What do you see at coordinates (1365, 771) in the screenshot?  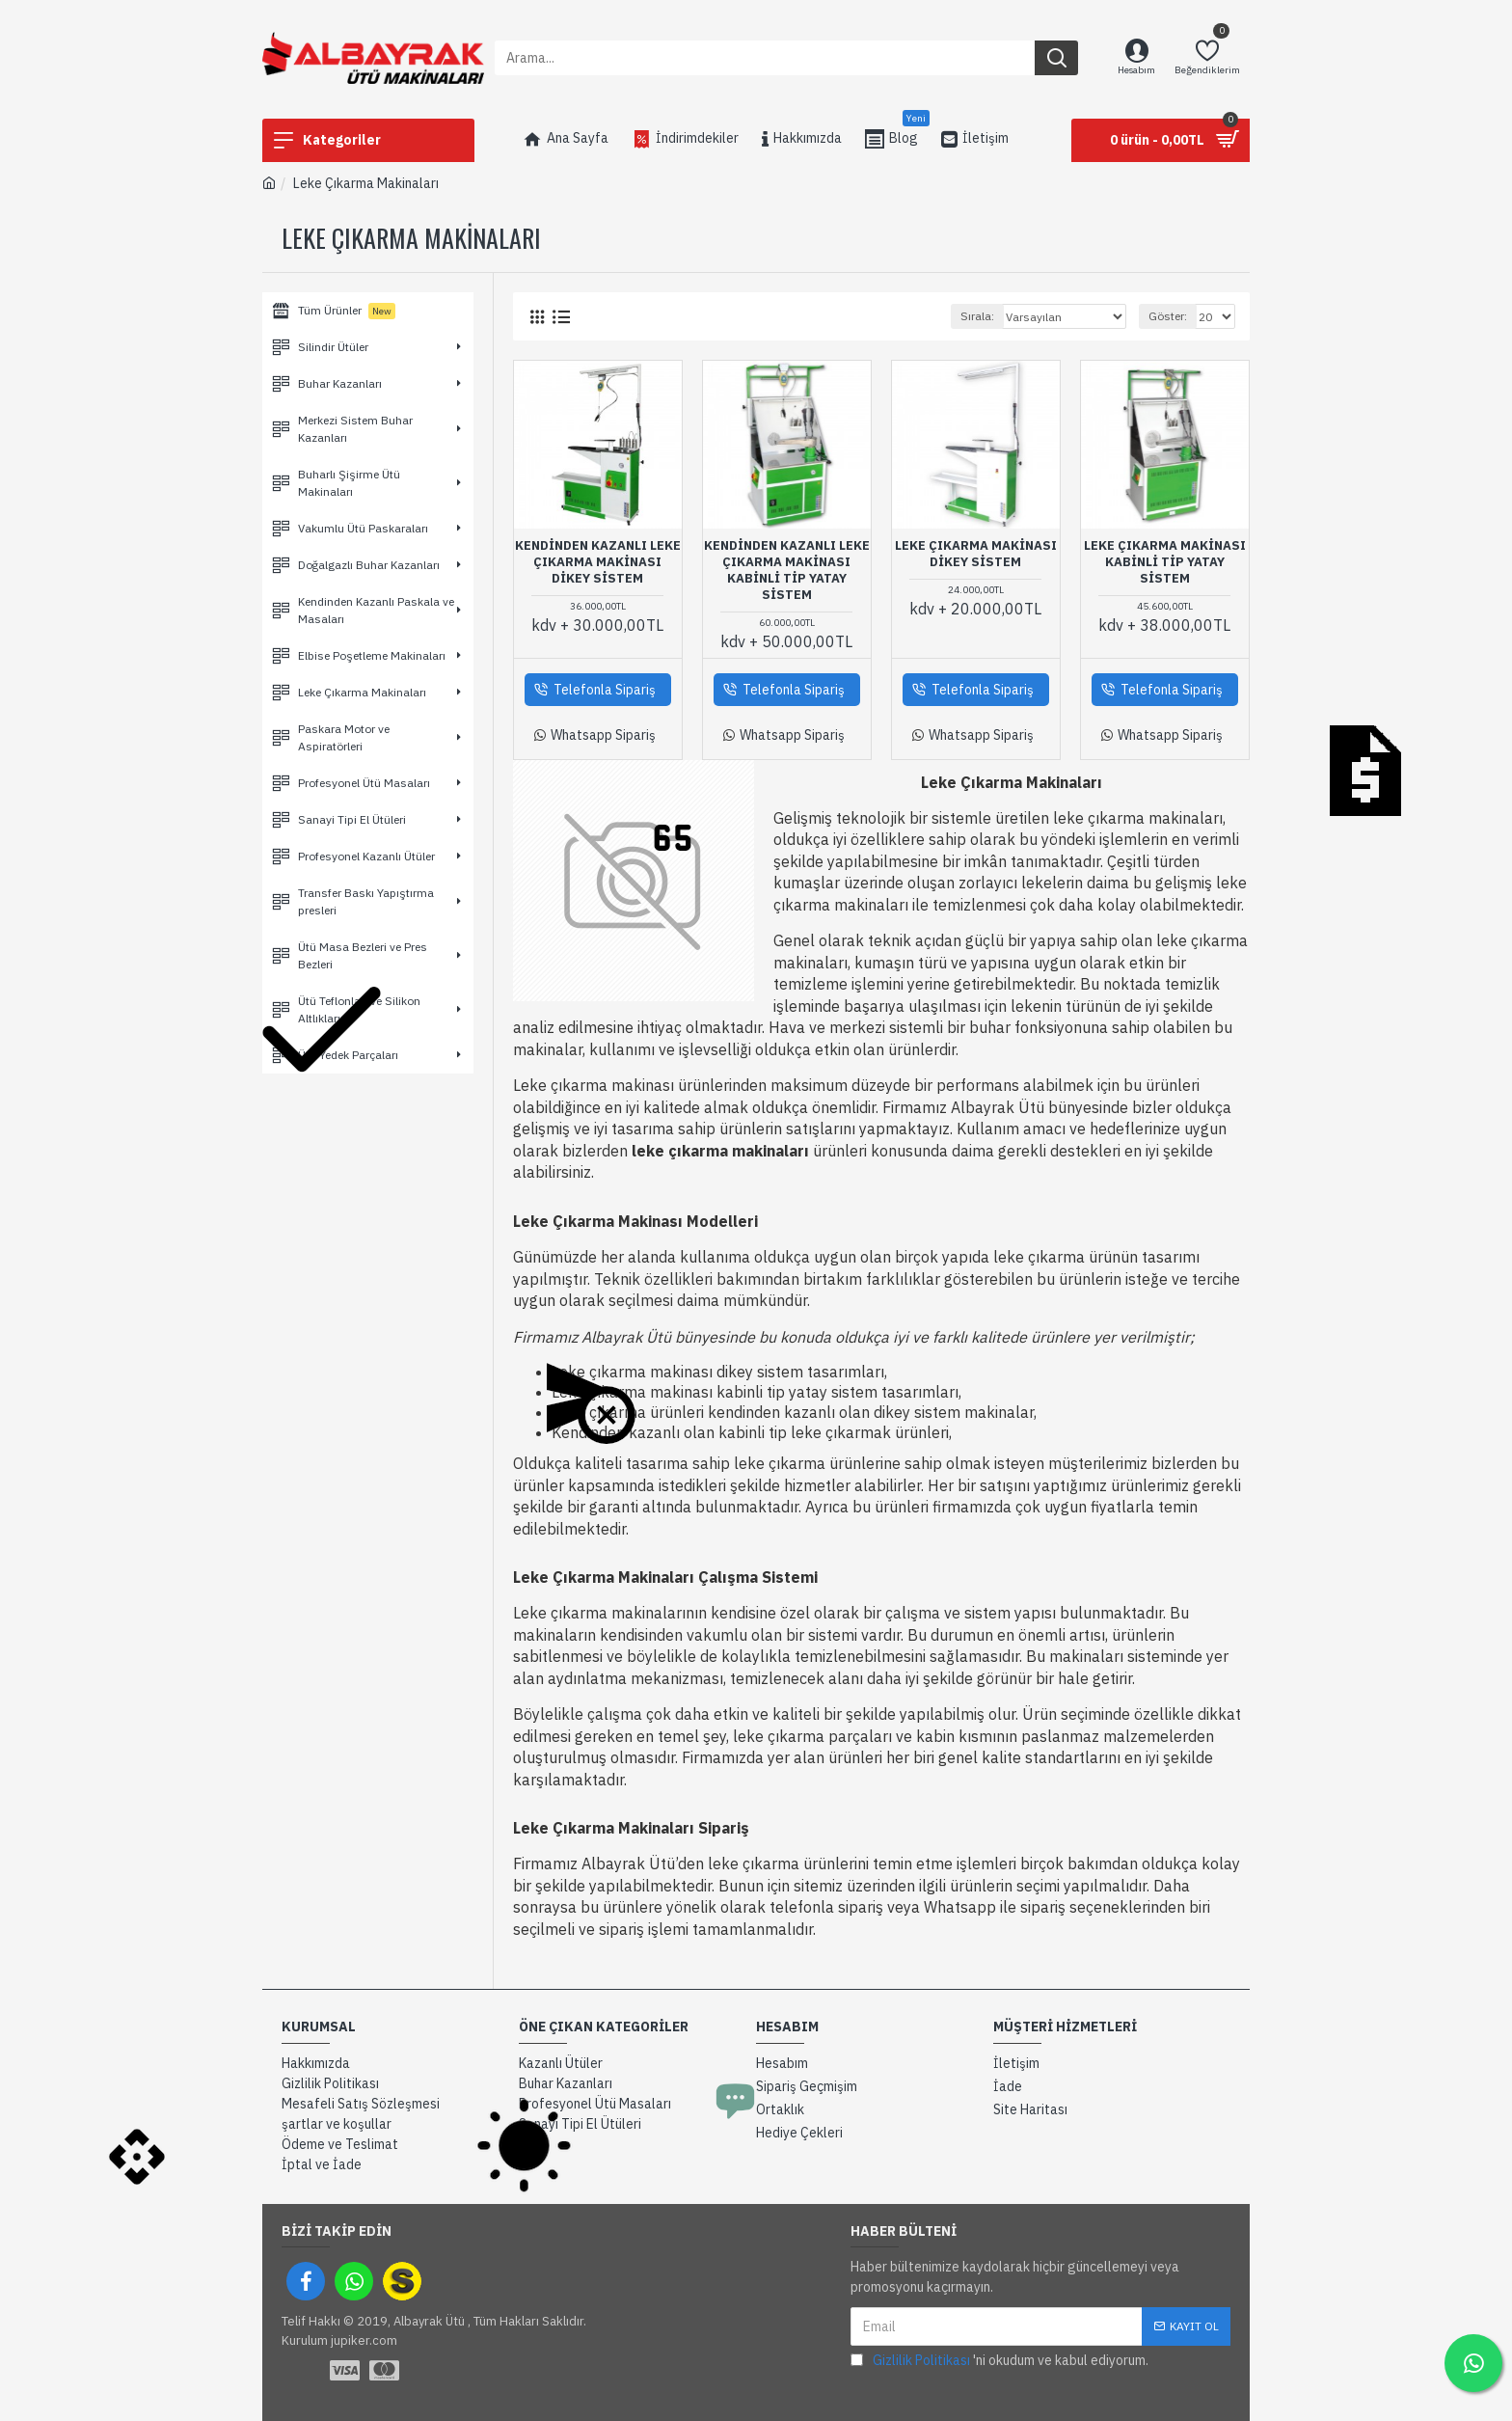 I see `request a price quote or estimate` at bounding box center [1365, 771].